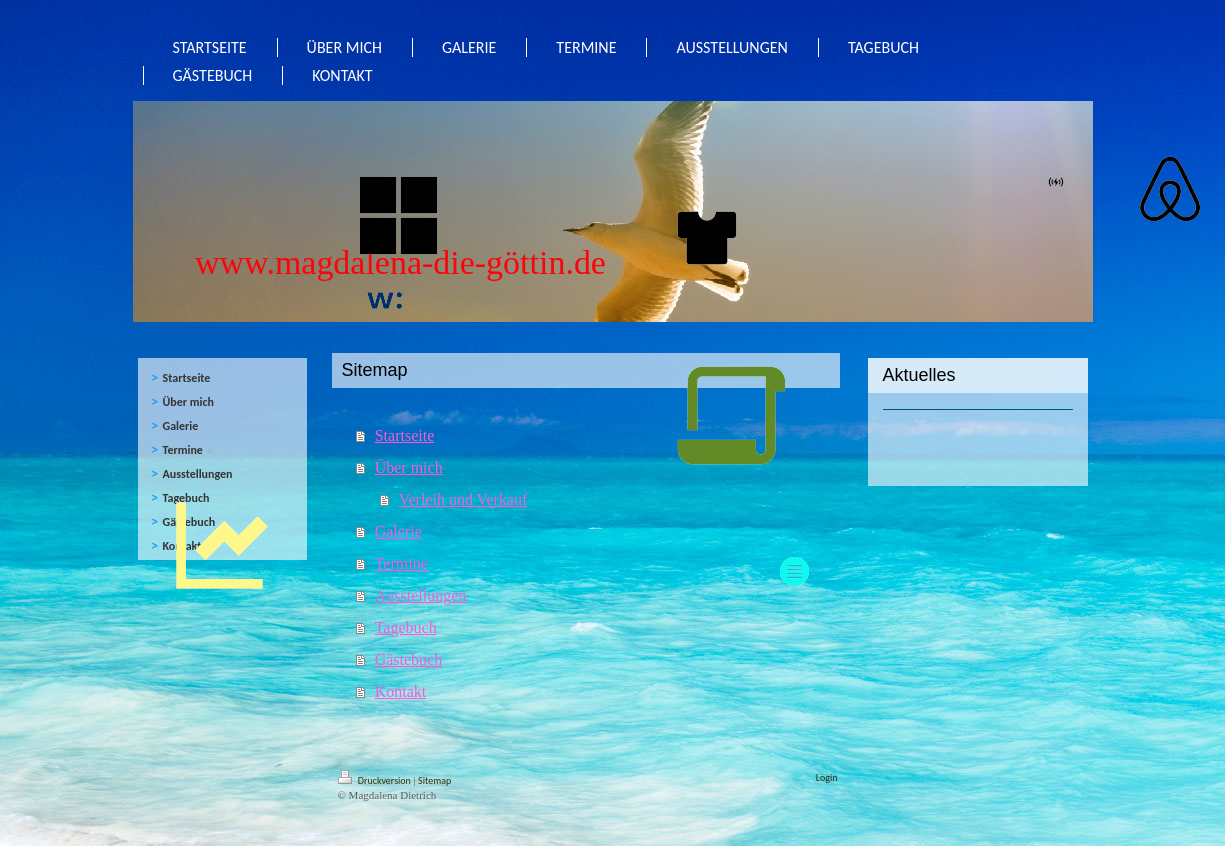 This screenshot has height=846, width=1225. Describe the element at coordinates (398, 215) in the screenshot. I see `sign in with microsoft account` at that location.